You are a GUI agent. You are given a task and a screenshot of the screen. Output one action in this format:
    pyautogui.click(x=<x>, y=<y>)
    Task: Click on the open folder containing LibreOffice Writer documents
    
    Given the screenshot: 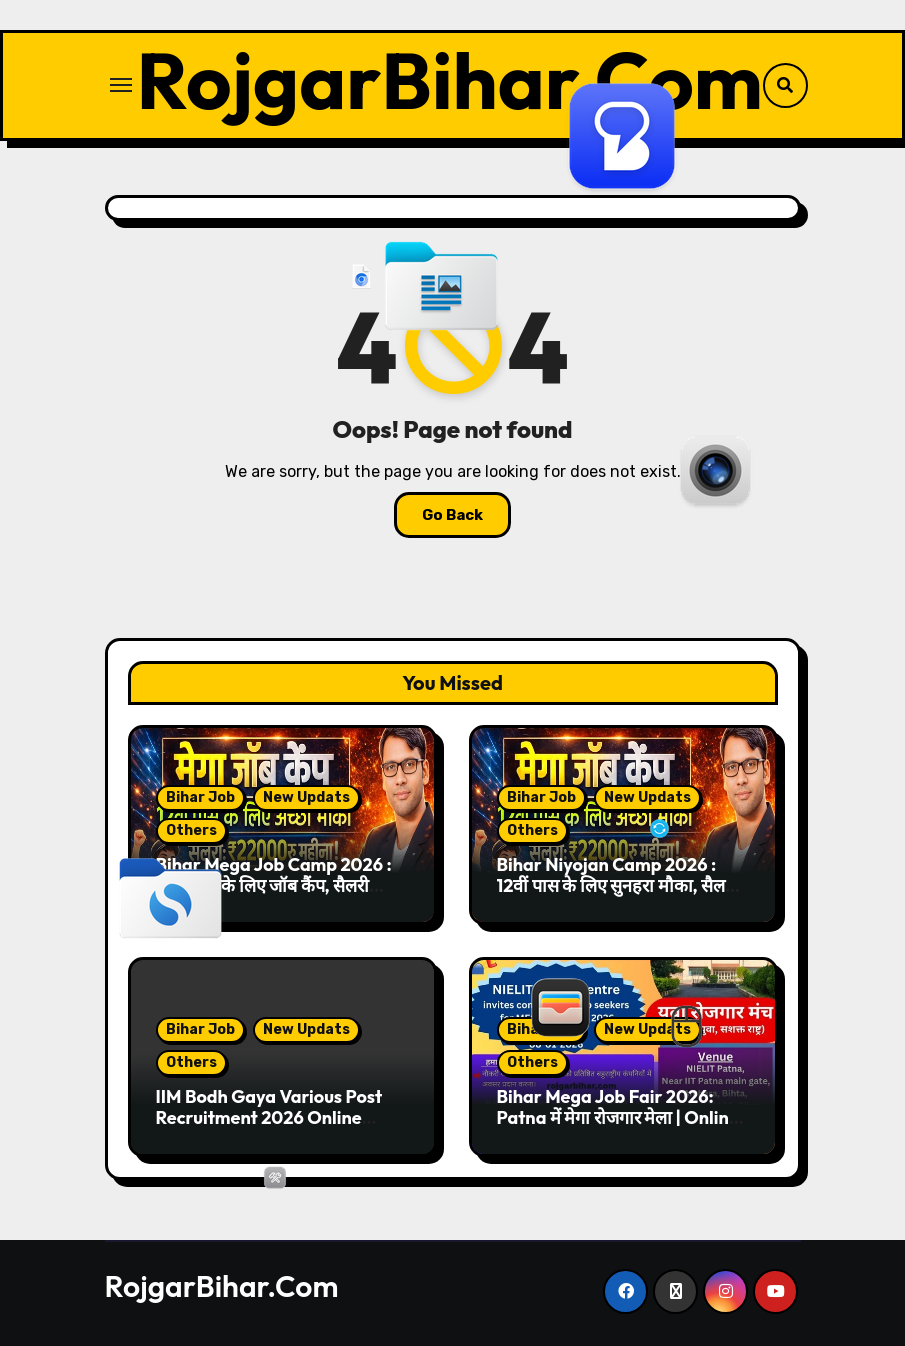 What is the action you would take?
    pyautogui.click(x=441, y=289)
    